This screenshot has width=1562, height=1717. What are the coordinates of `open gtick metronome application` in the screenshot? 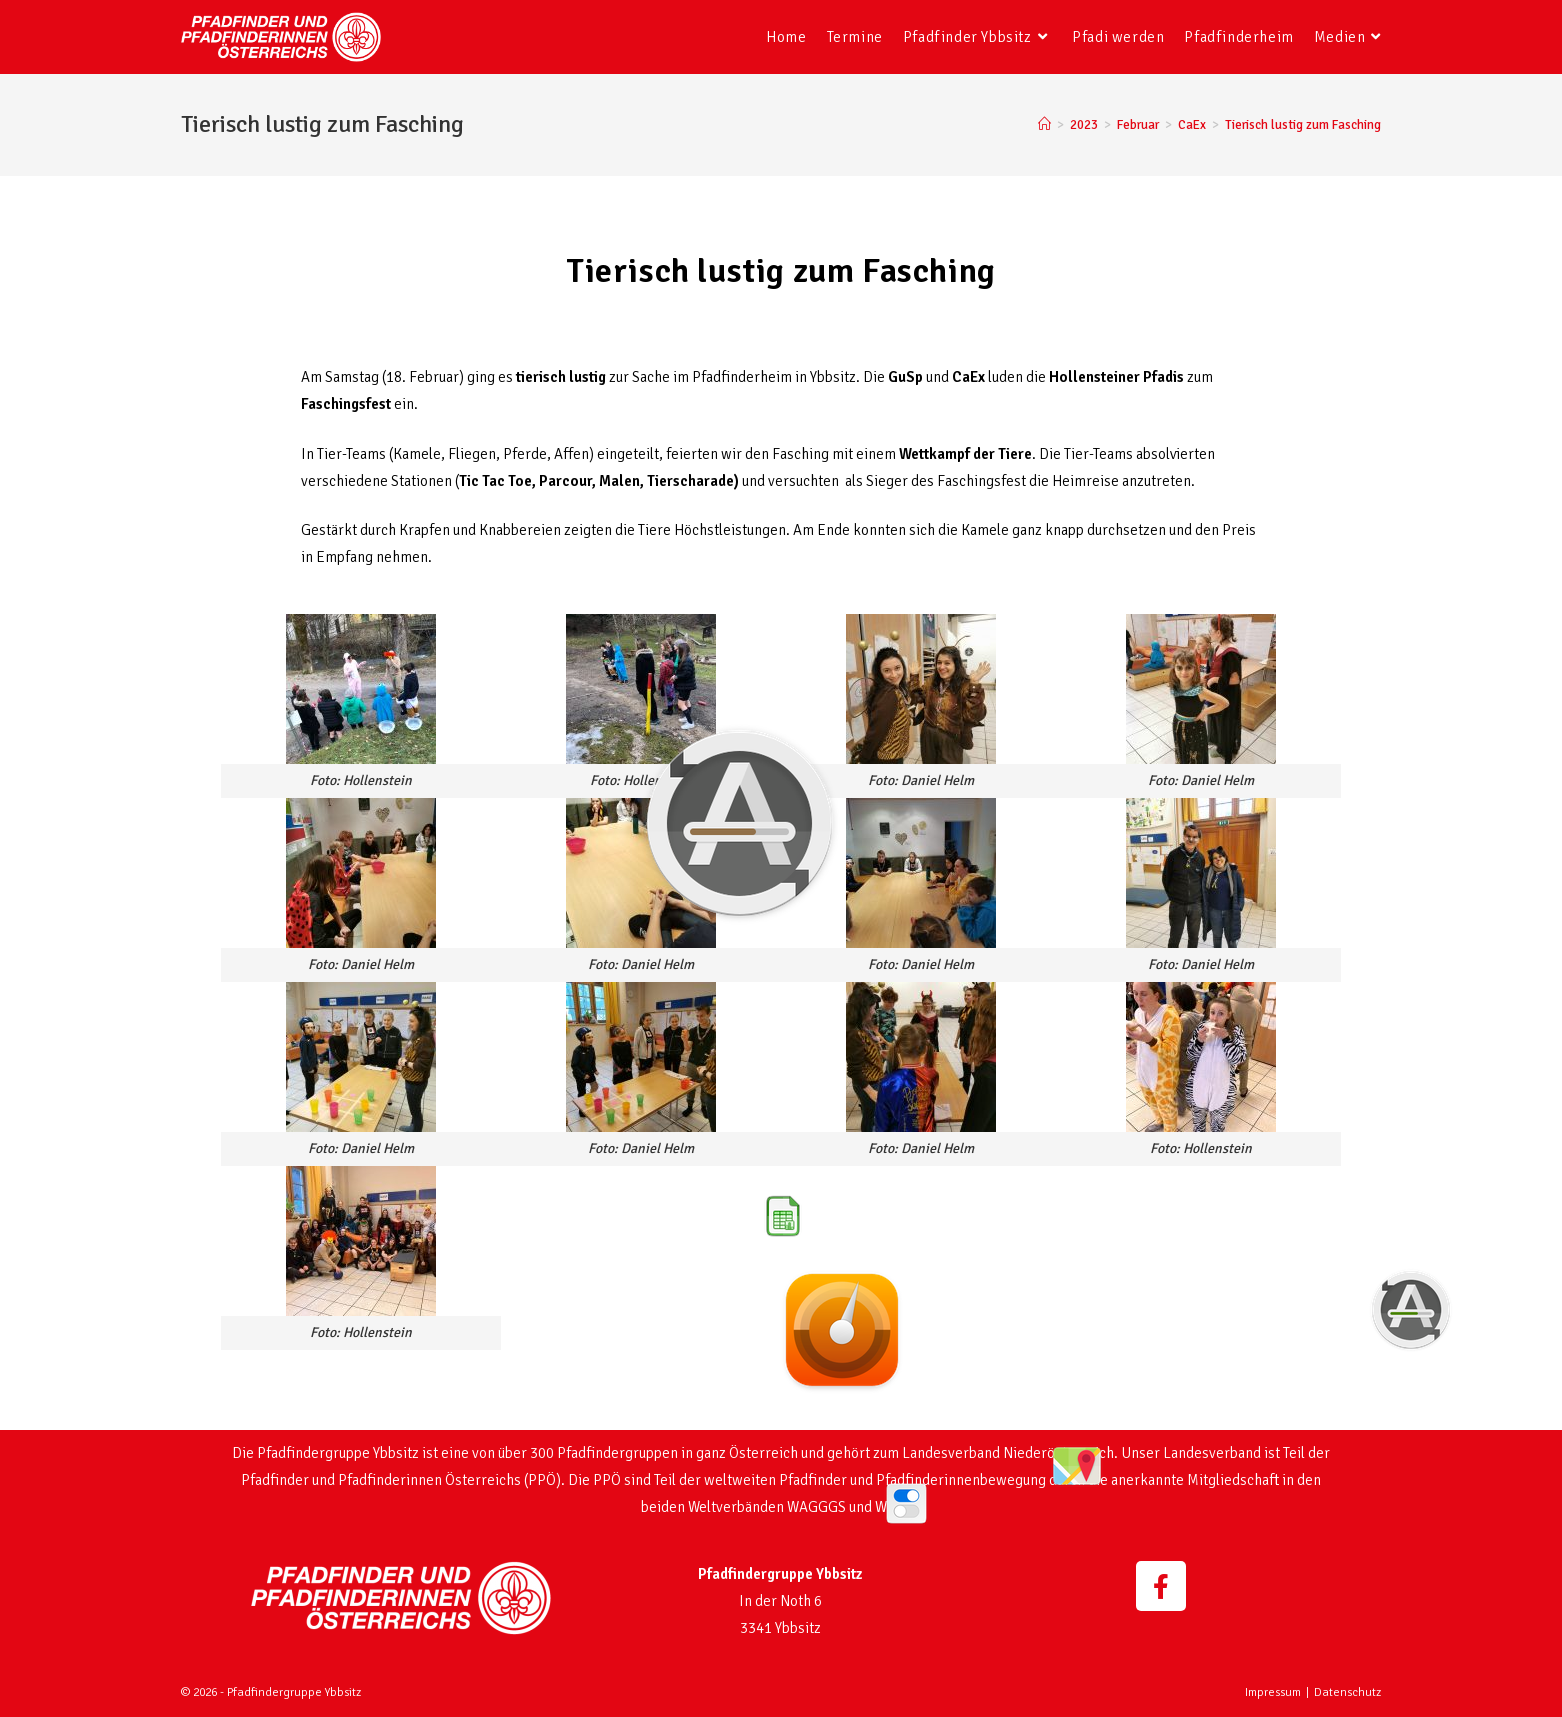 It's located at (842, 1330).